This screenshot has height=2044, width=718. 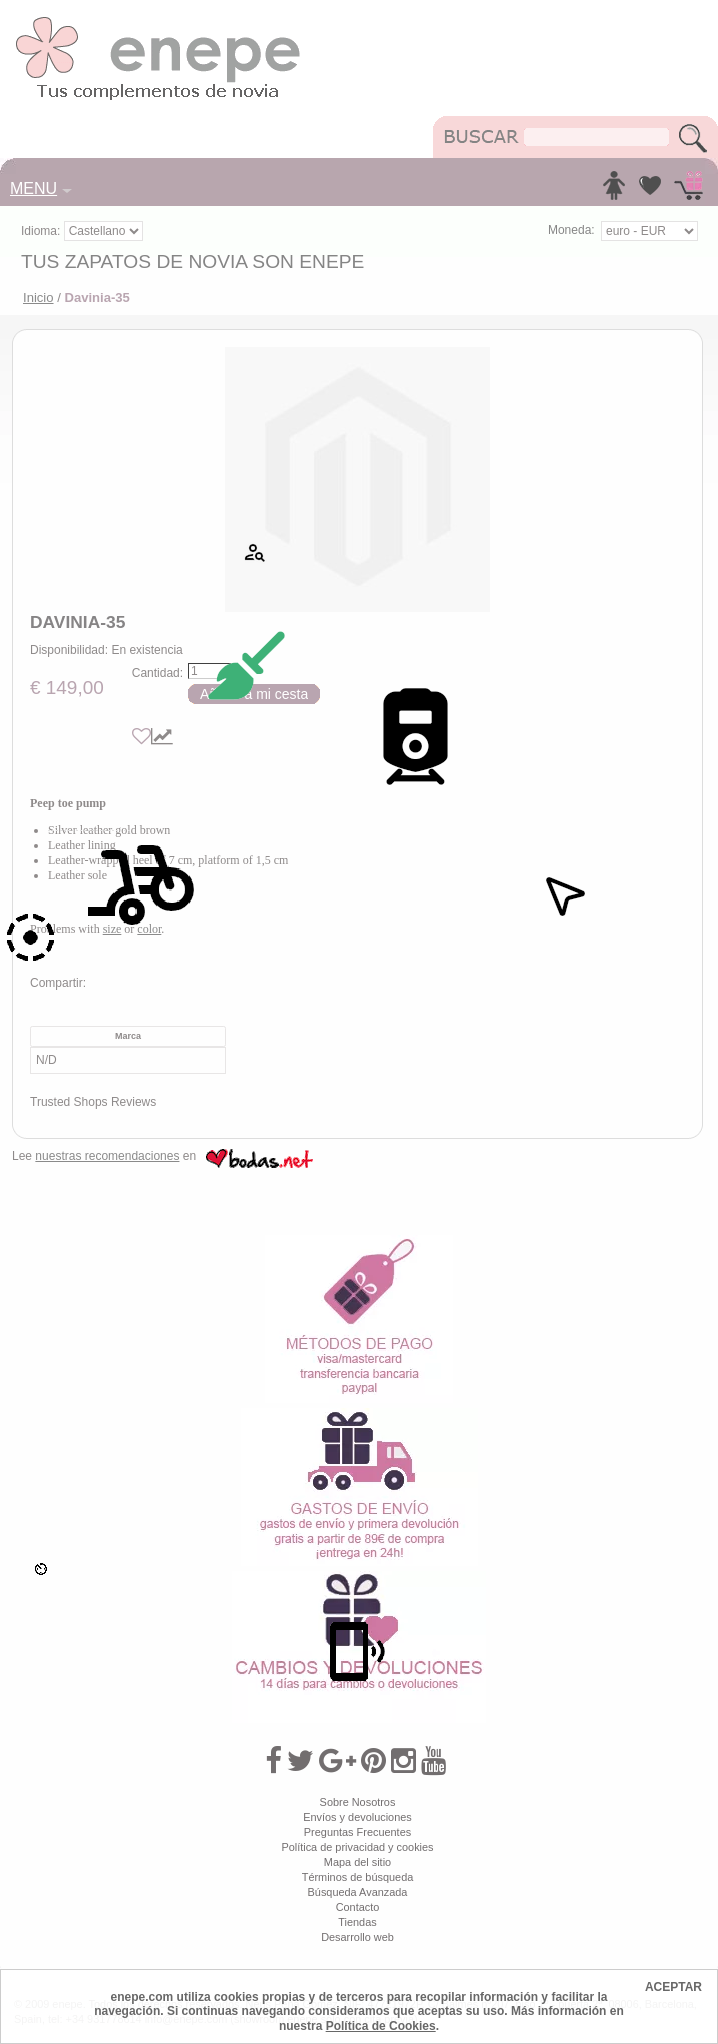 I want to click on apply tilt-shift blur effect to photo, so click(x=30, y=937).